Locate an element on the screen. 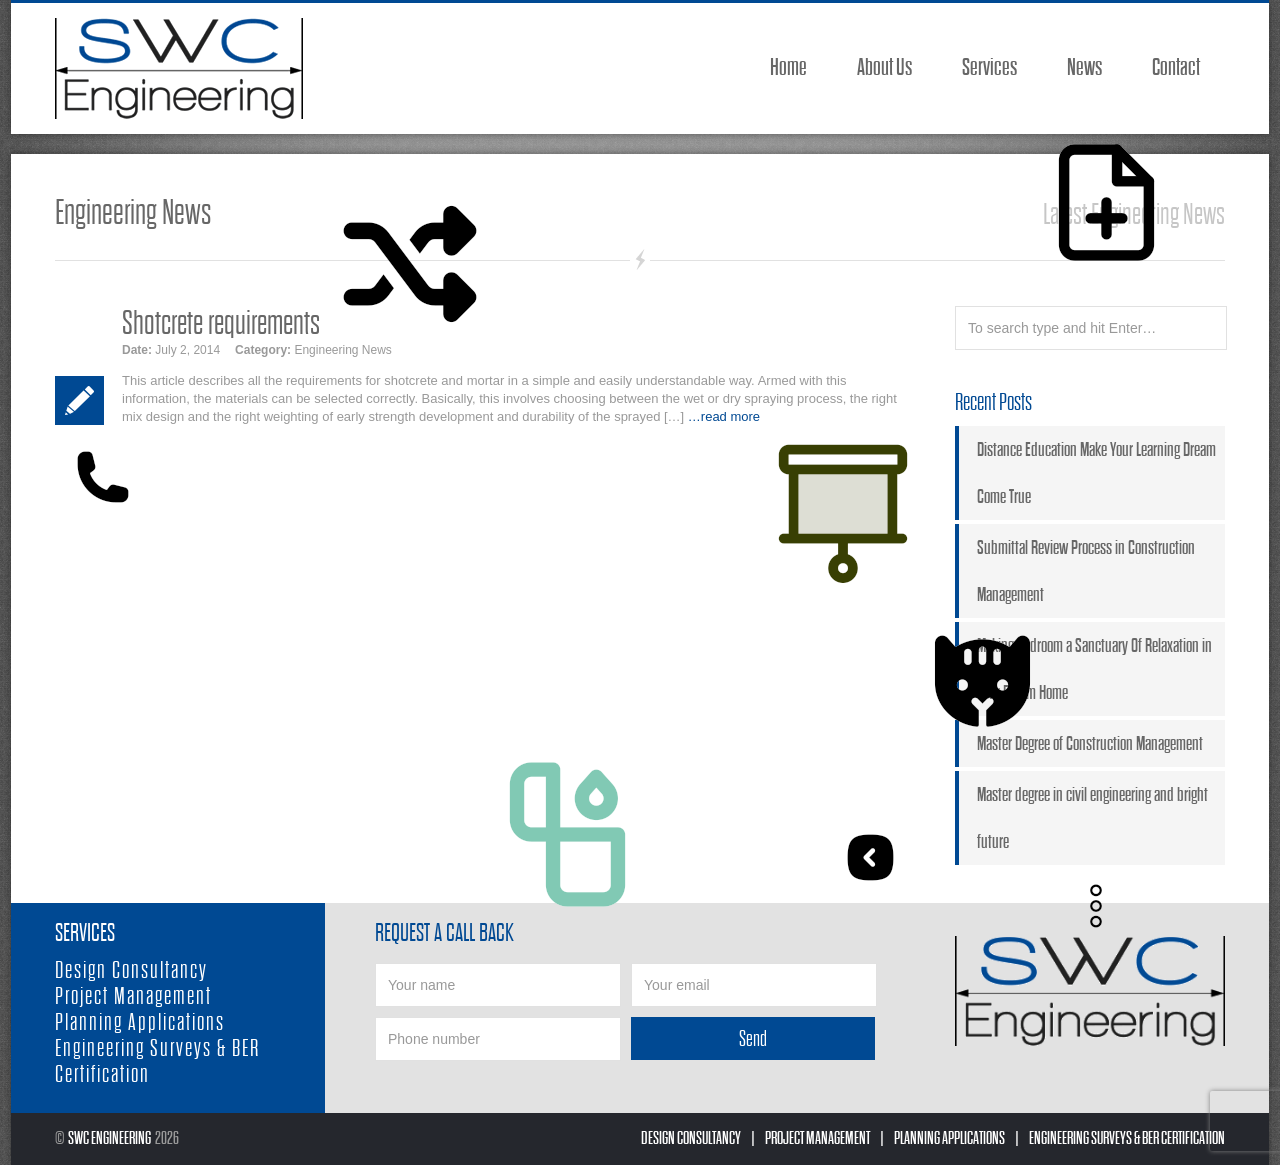  go back to the previous screen is located at coordinates (870, 857).